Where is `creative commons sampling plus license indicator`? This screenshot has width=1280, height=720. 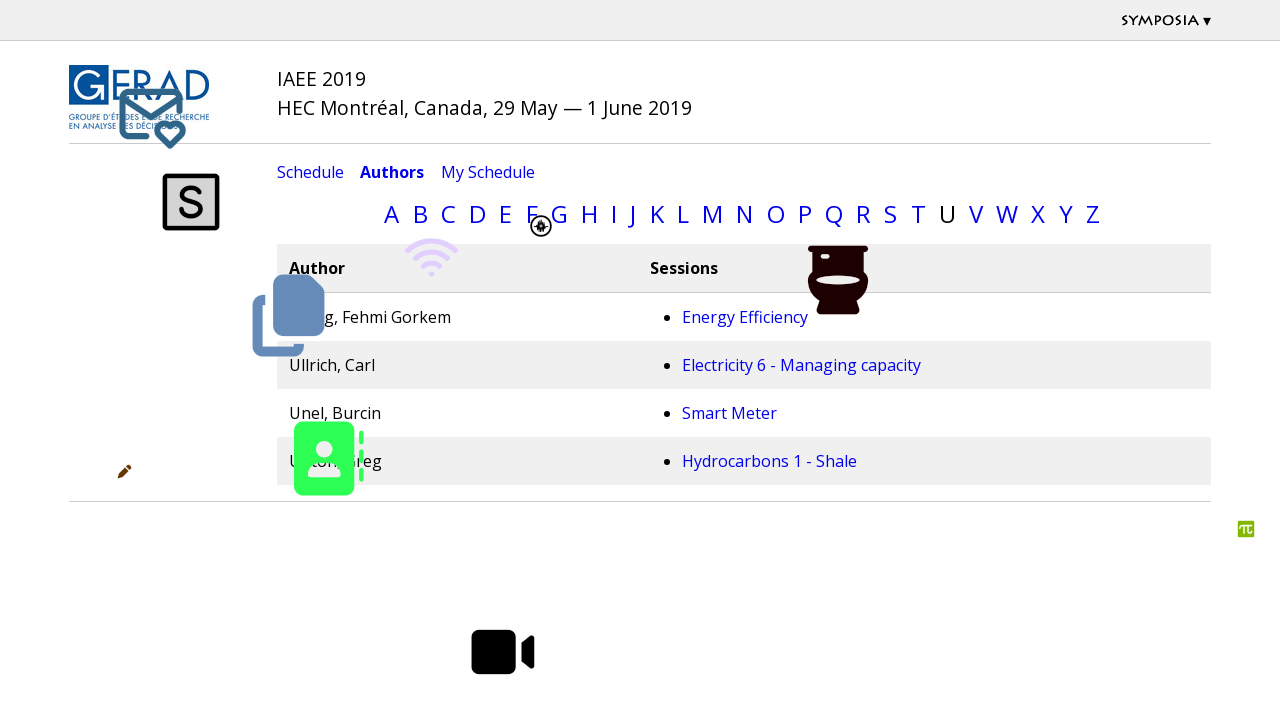
creative commons sampling plus license indicator is located at coordinates (541, 226).